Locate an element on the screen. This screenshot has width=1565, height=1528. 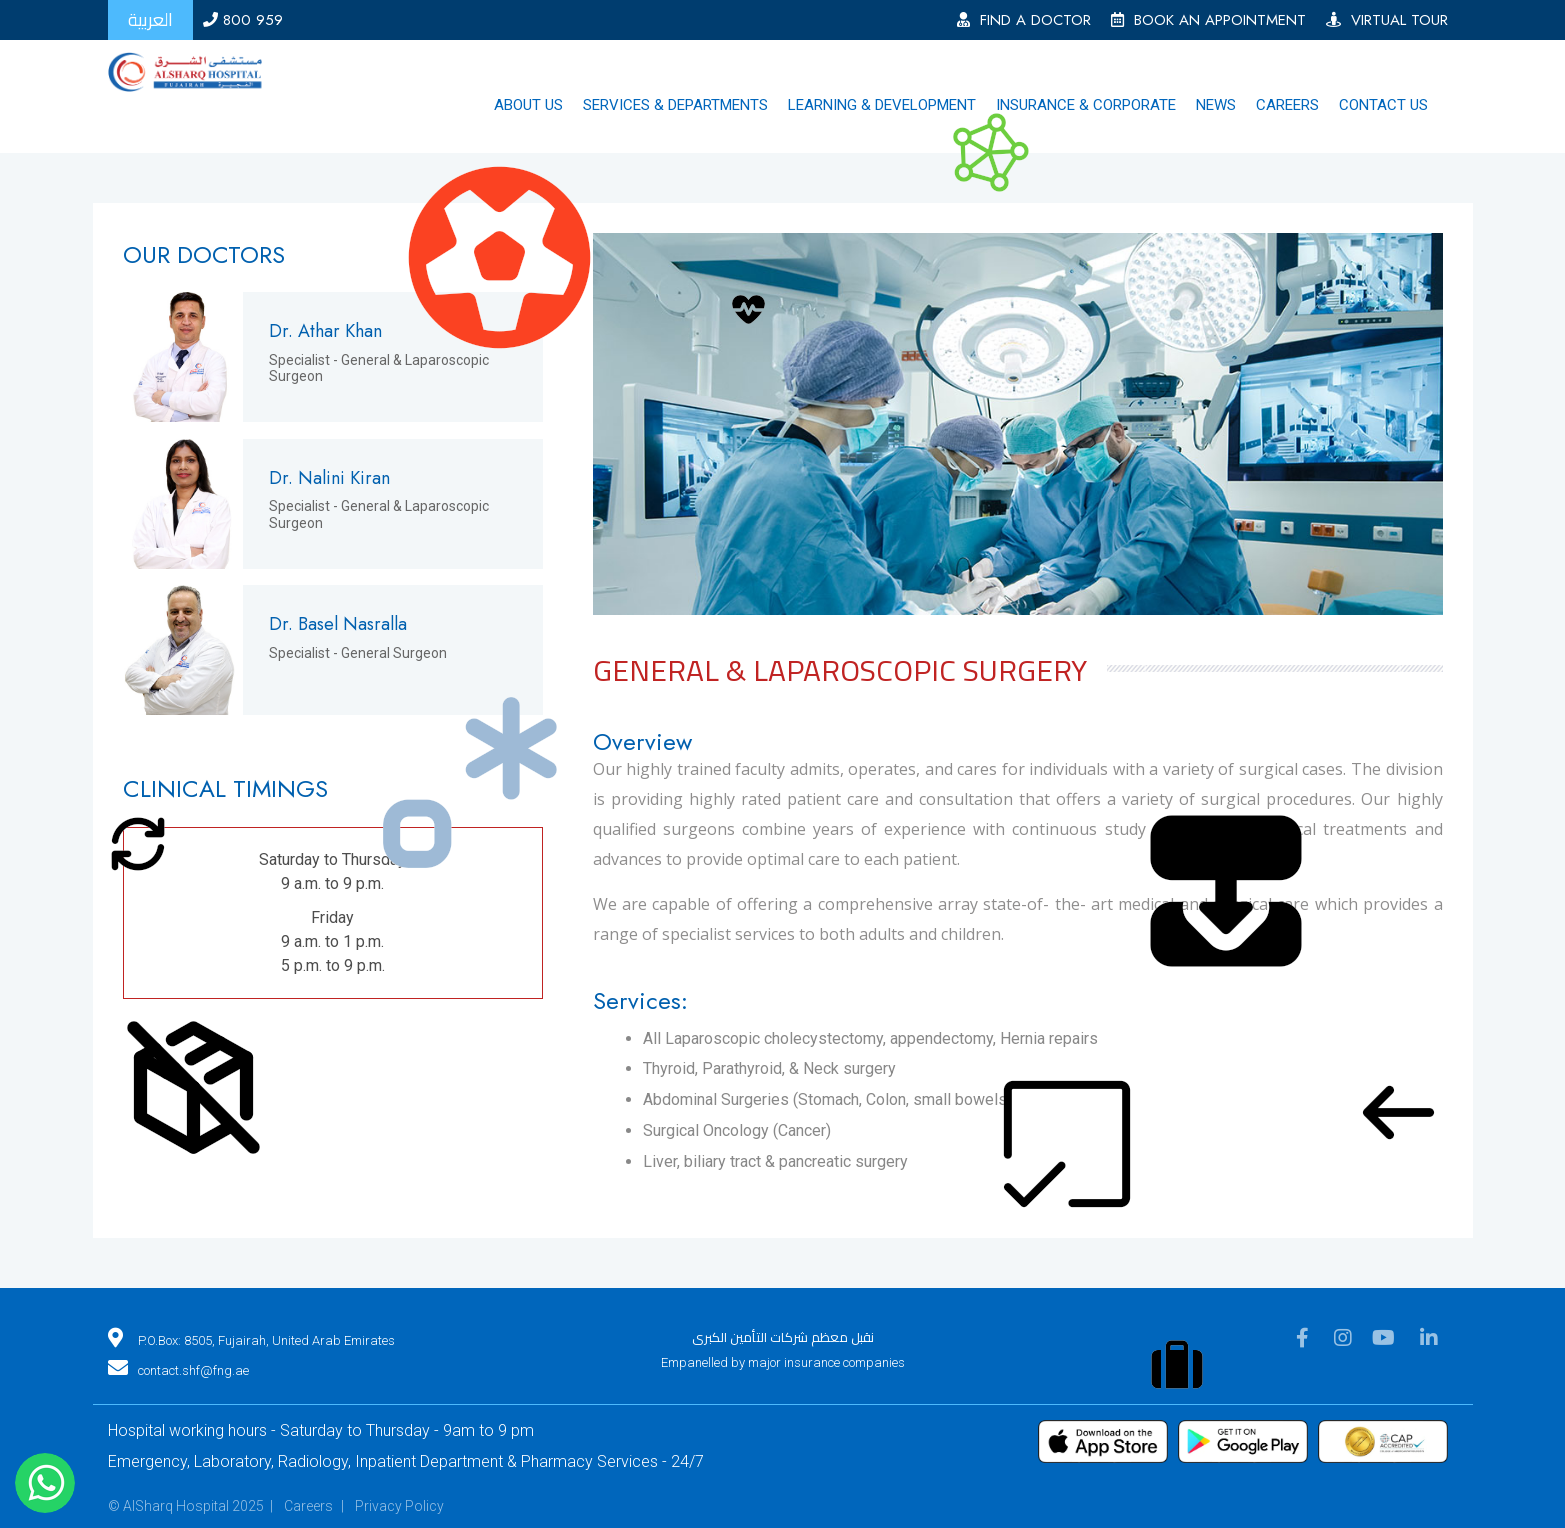
access regular expression search options is located at coordinates (468, 782).